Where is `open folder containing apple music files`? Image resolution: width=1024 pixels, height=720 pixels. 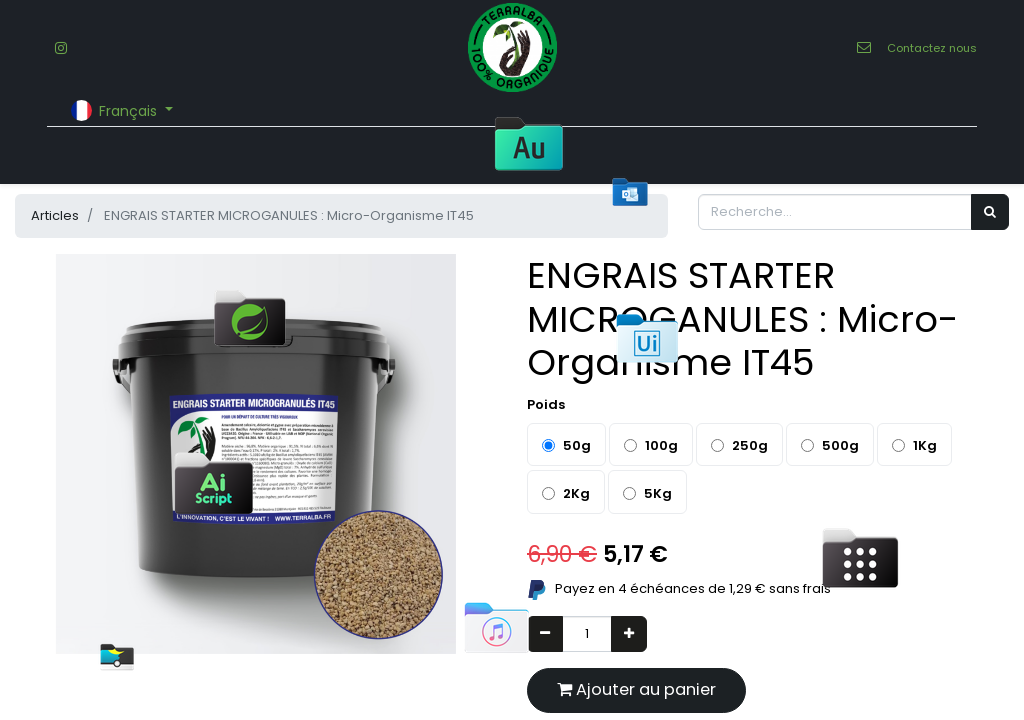 open folder containing apple music files is located at coordinates (496, 629).